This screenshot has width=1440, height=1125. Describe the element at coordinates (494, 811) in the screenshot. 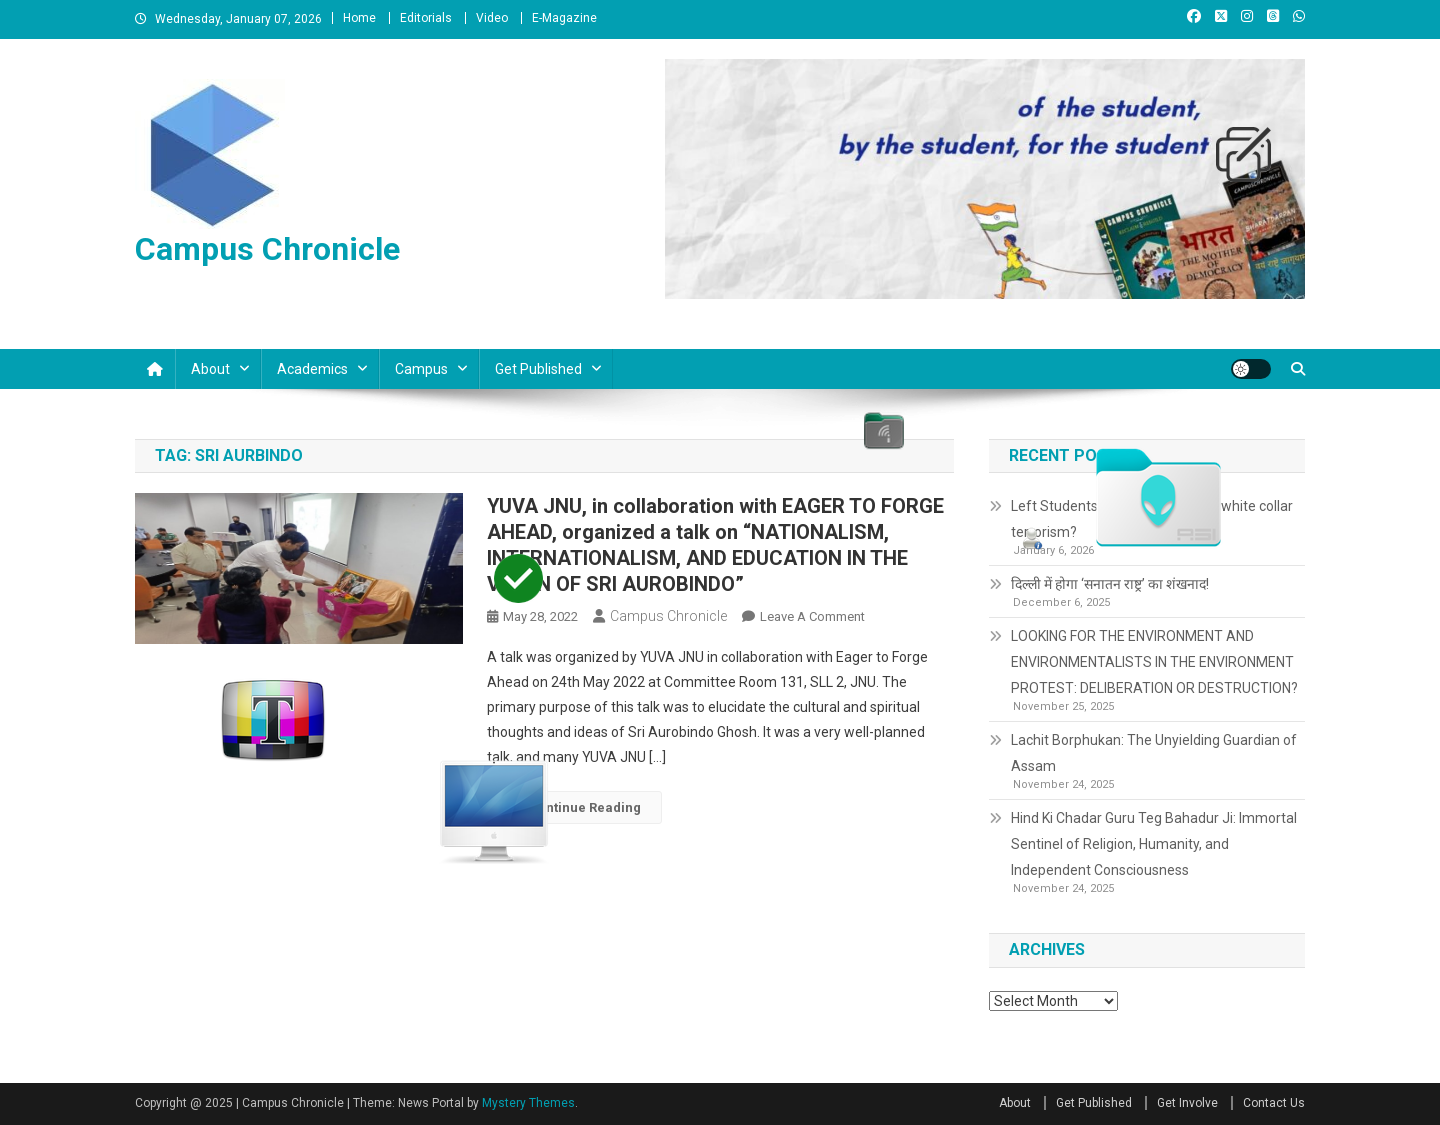

I see `represents an iMac computer in system settings` at that location.